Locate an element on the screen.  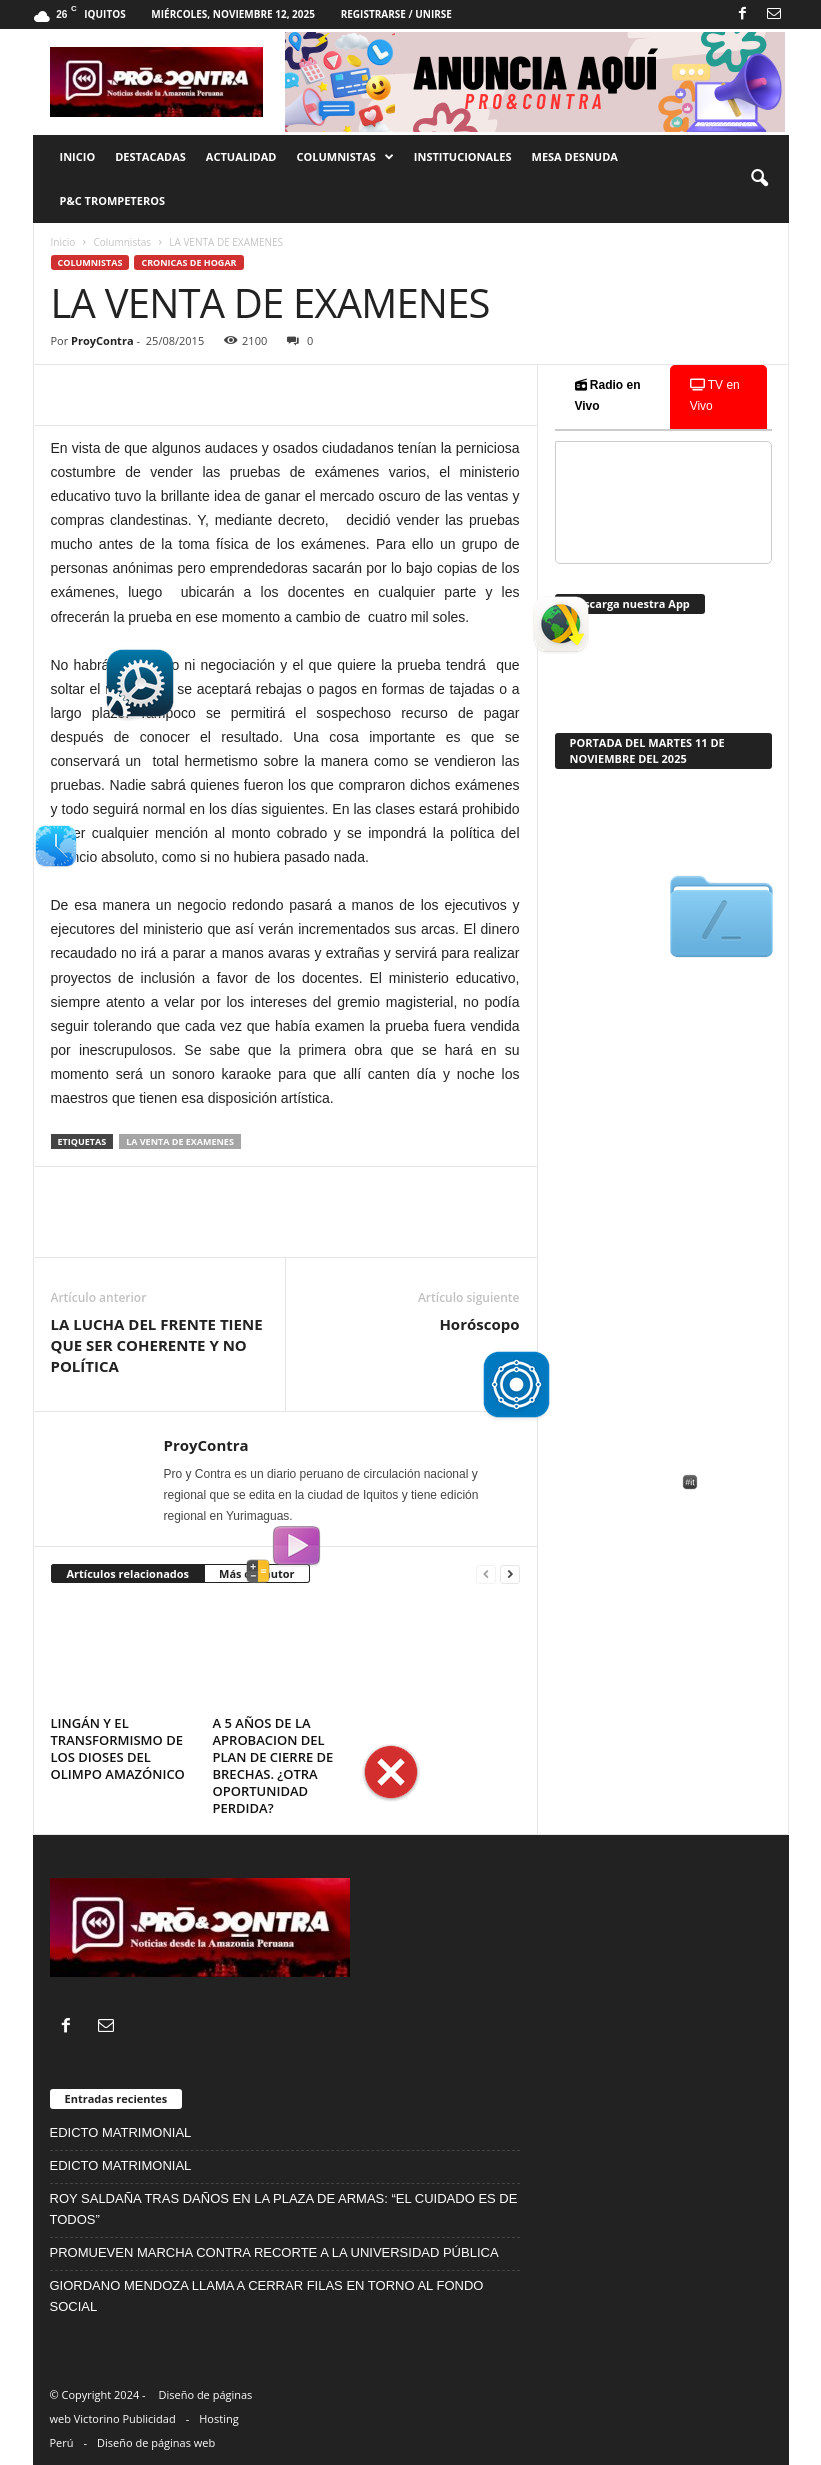
indicates a file or item that cannot be read or accessed is located at coordinates (391, 1772).